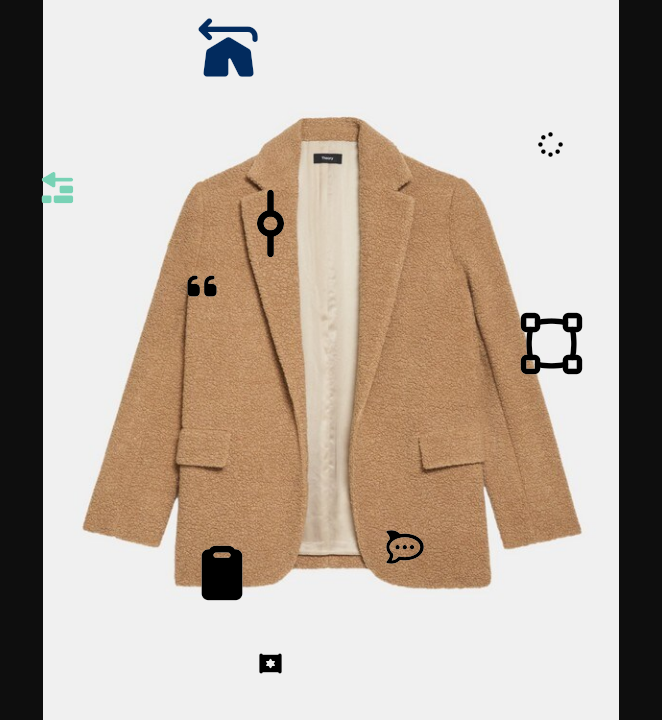  Describe the element at coordinates (222, 573) in the screenshot. I see `copy to clipboard` at that location.